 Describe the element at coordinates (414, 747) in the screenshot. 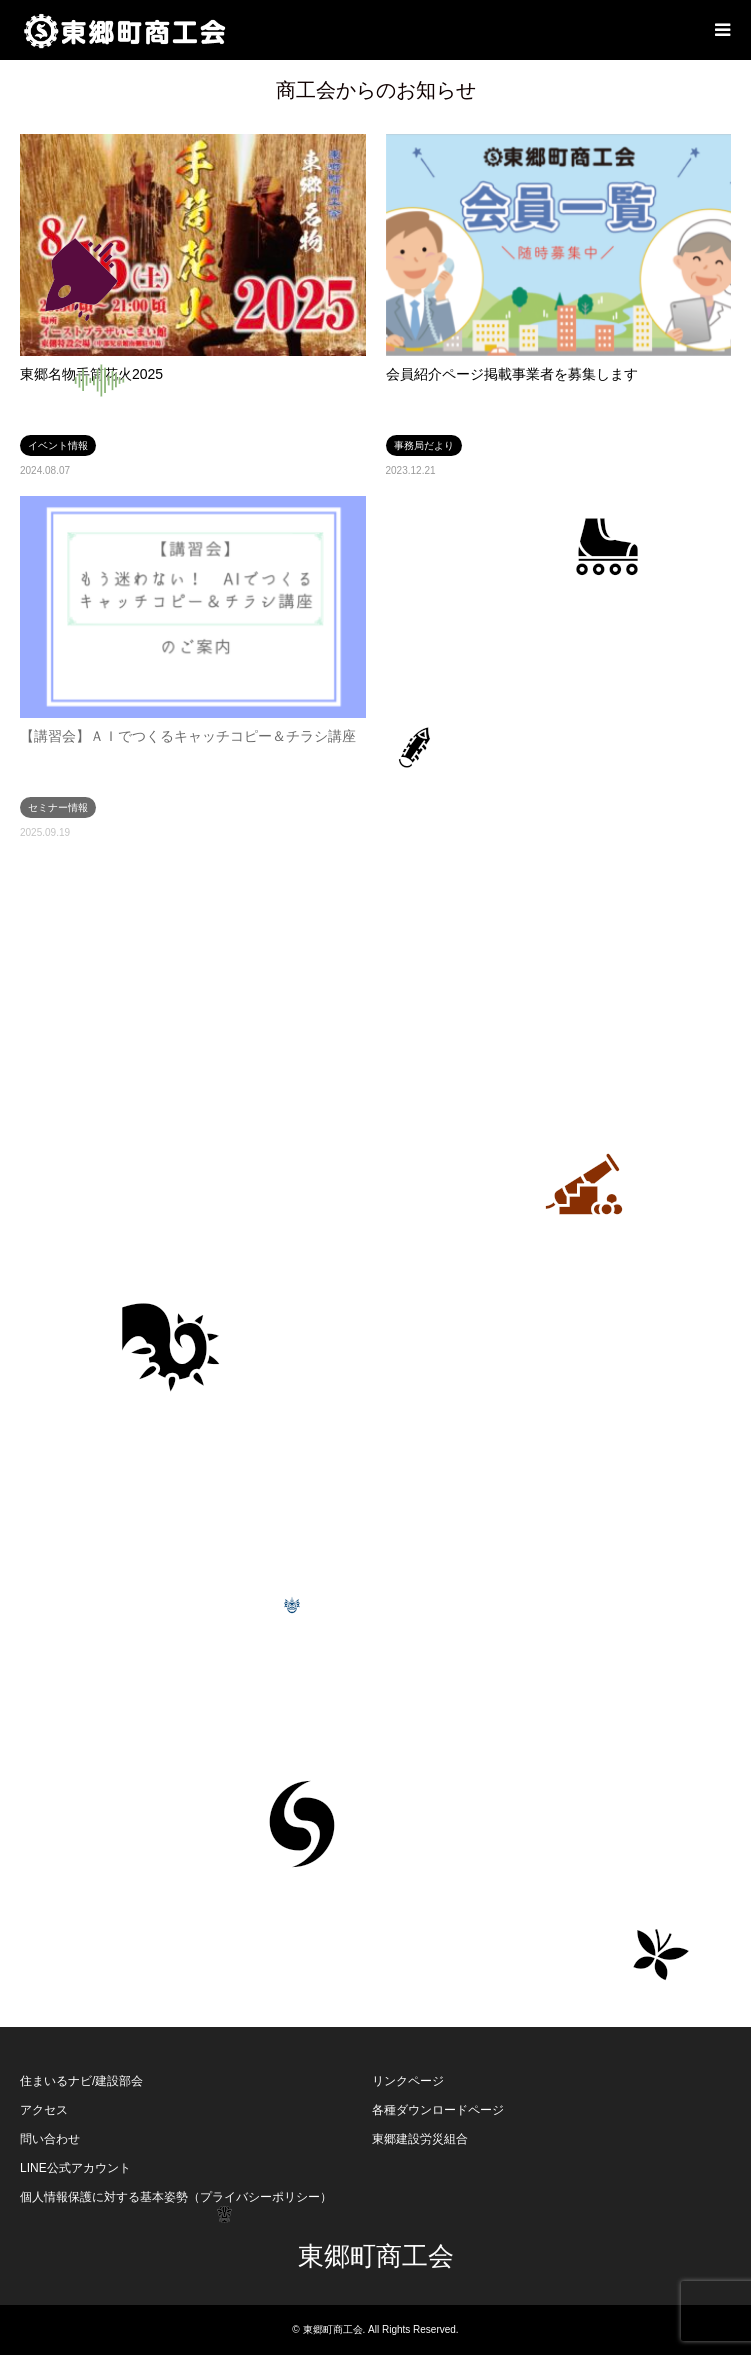

I see `equip arm armor or bracer item` at that location.